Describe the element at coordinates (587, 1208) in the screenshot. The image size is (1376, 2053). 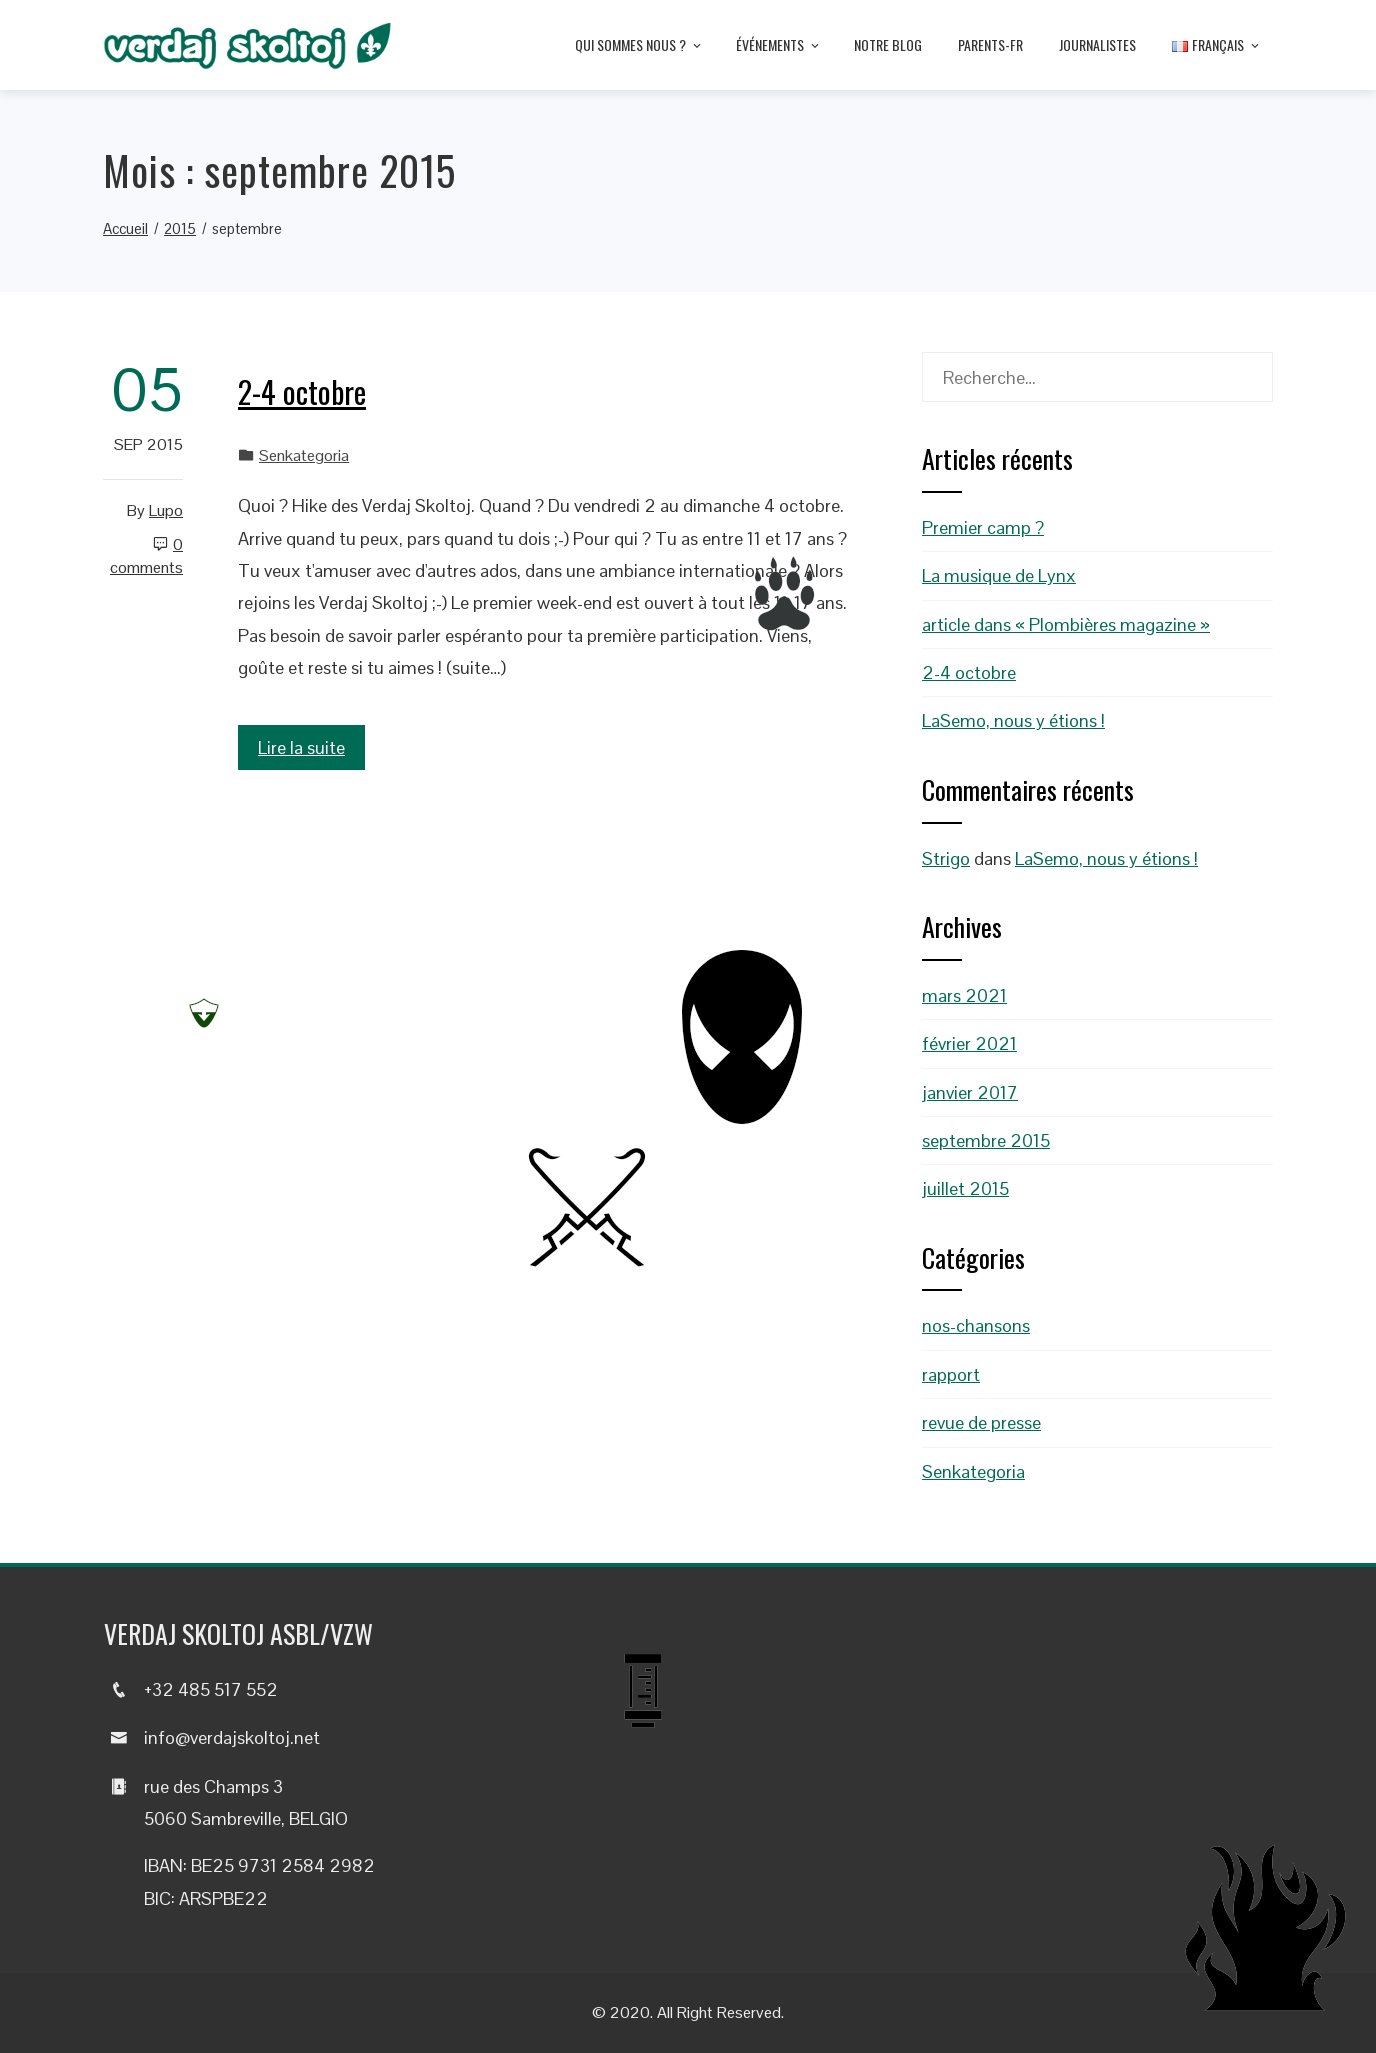
I see `select hook swords as your weapon` at that location.